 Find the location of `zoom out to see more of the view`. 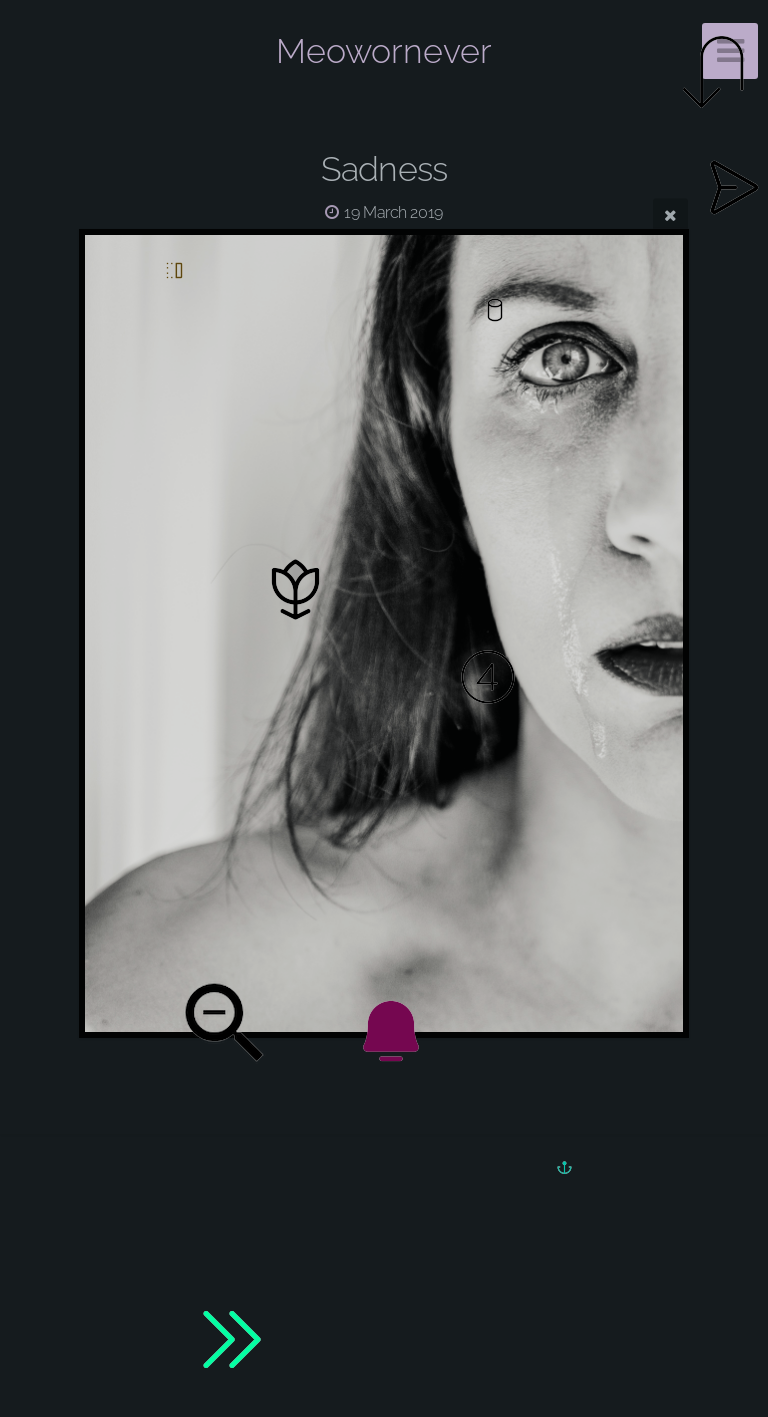

zoom out to see more of the view is located at coordinates (225, 1023).